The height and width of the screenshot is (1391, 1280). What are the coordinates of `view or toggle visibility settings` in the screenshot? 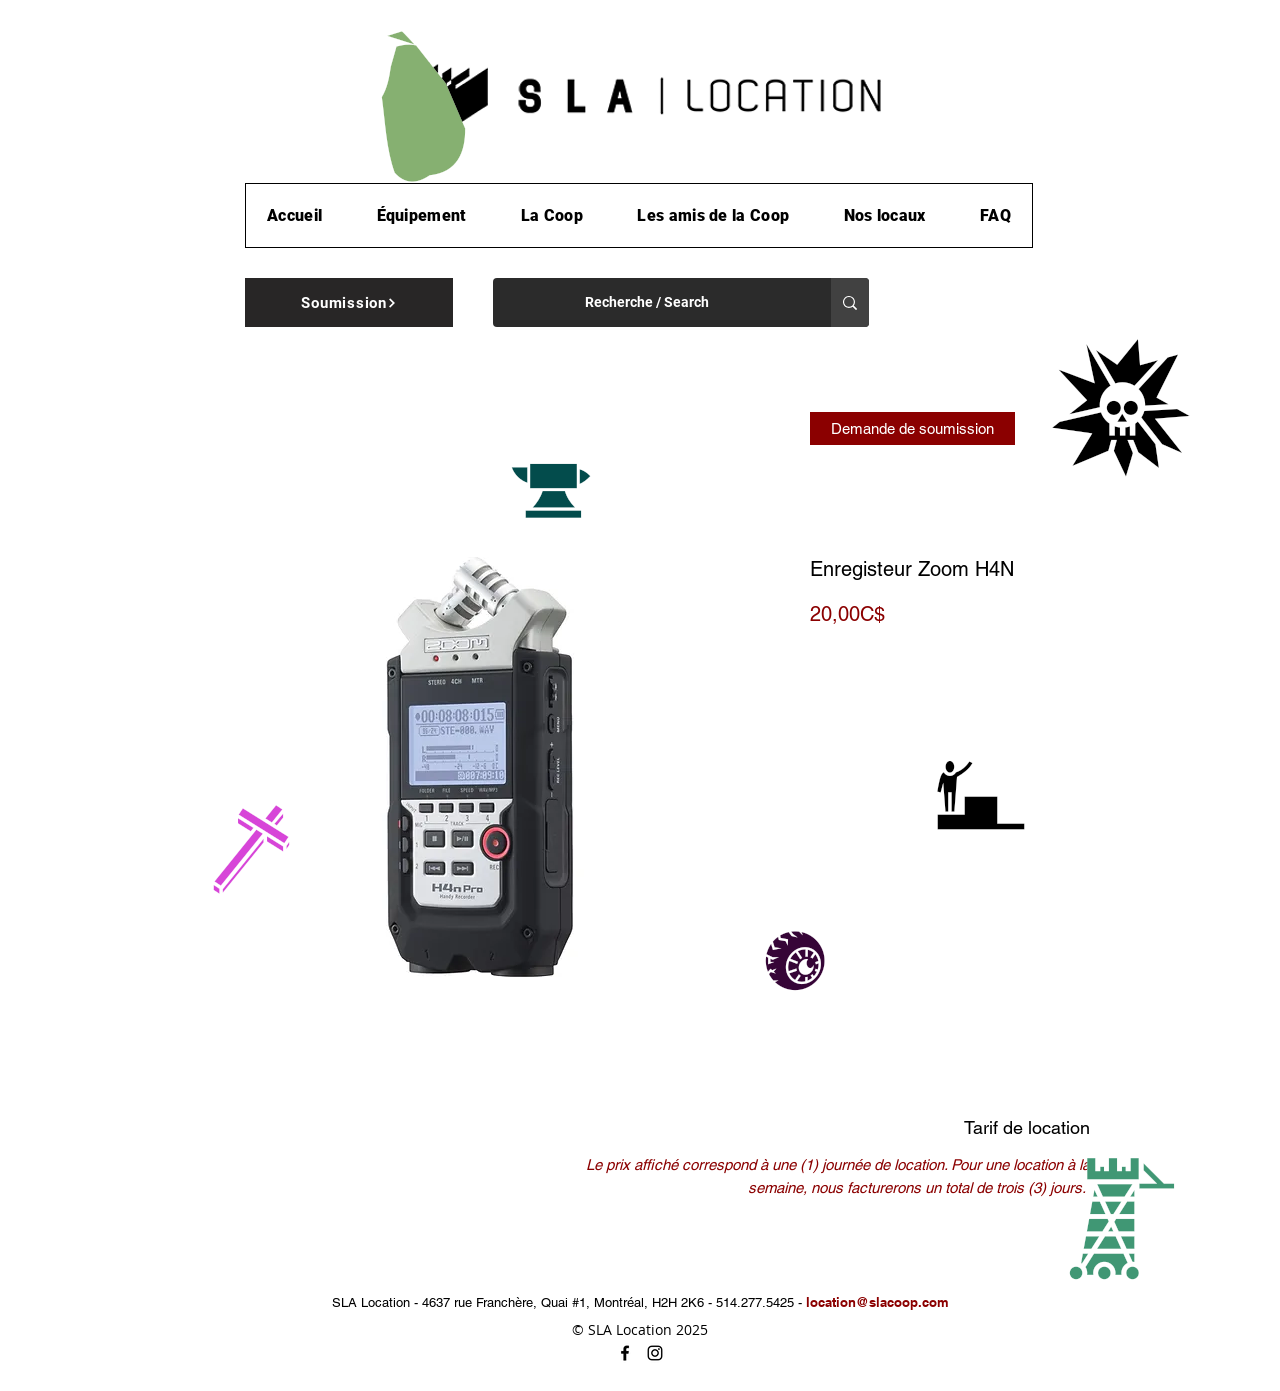 It's located at (795, 961).